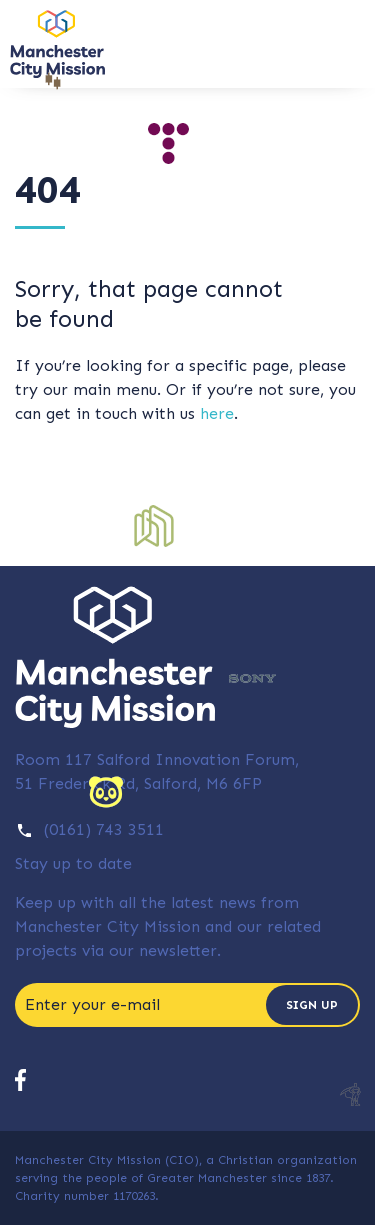 The image size is (375, 1225). Describe the element at coordinates (53, 81) in the screenshot. I see `view stock market data` at that location.